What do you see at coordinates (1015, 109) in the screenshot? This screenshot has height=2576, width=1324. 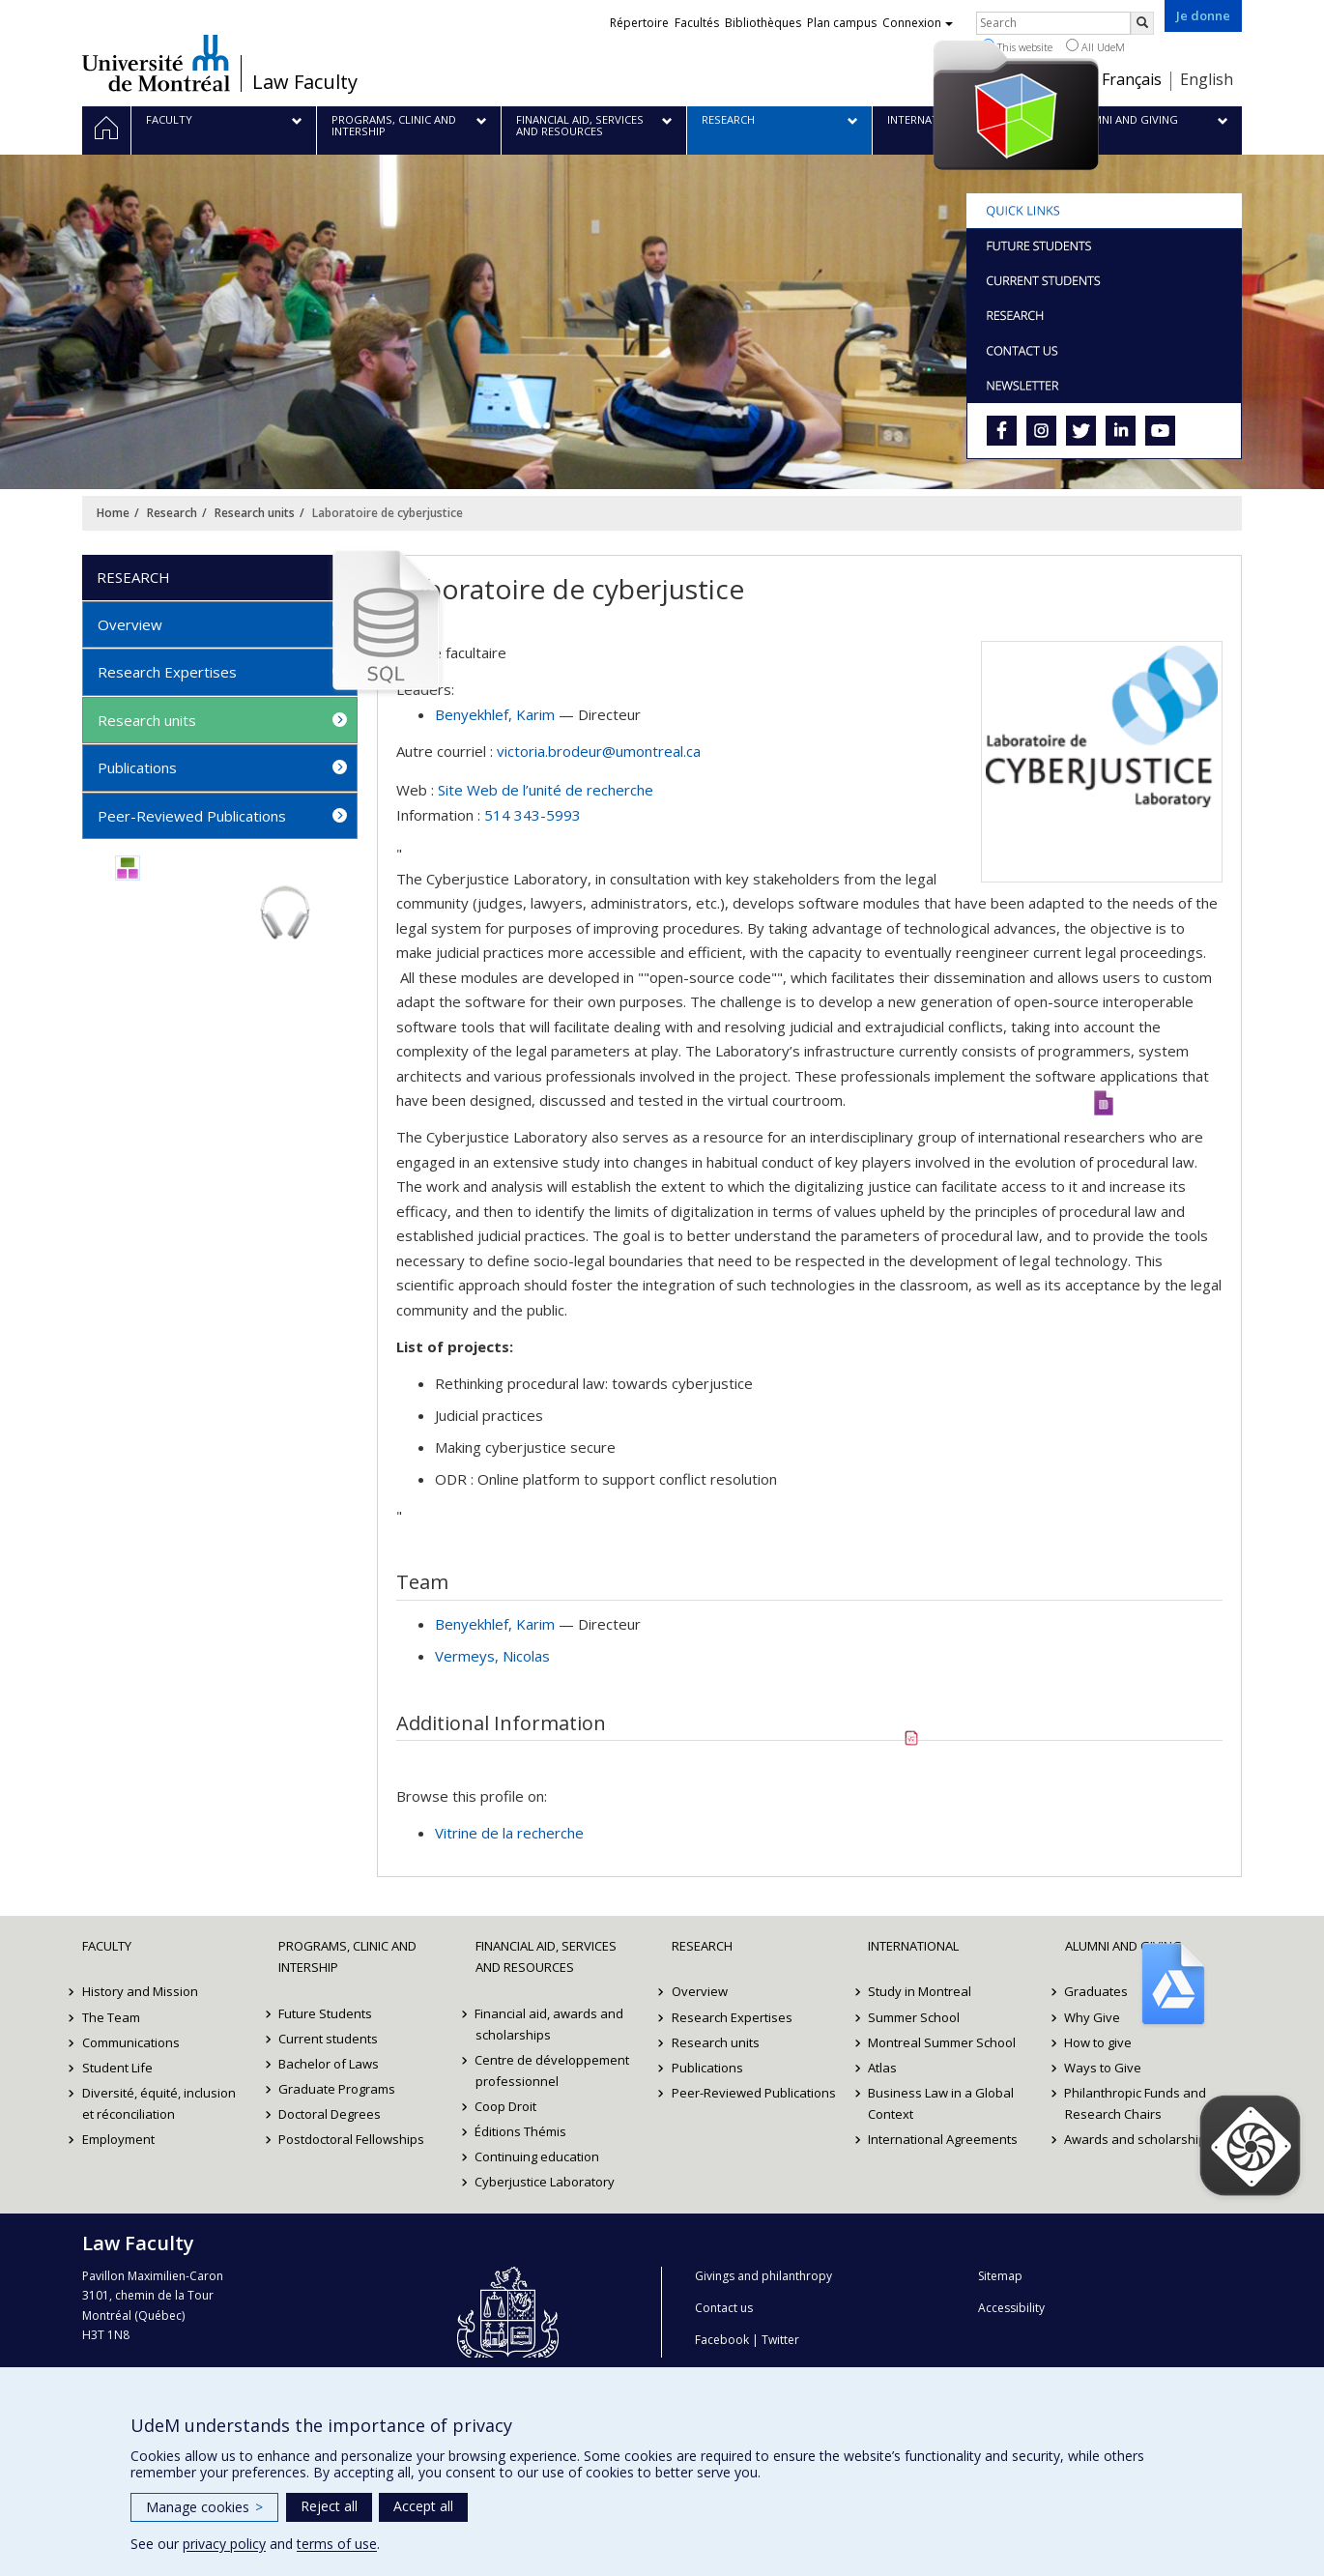 I see `open gtk folder` at bounding box center [1015, 109].